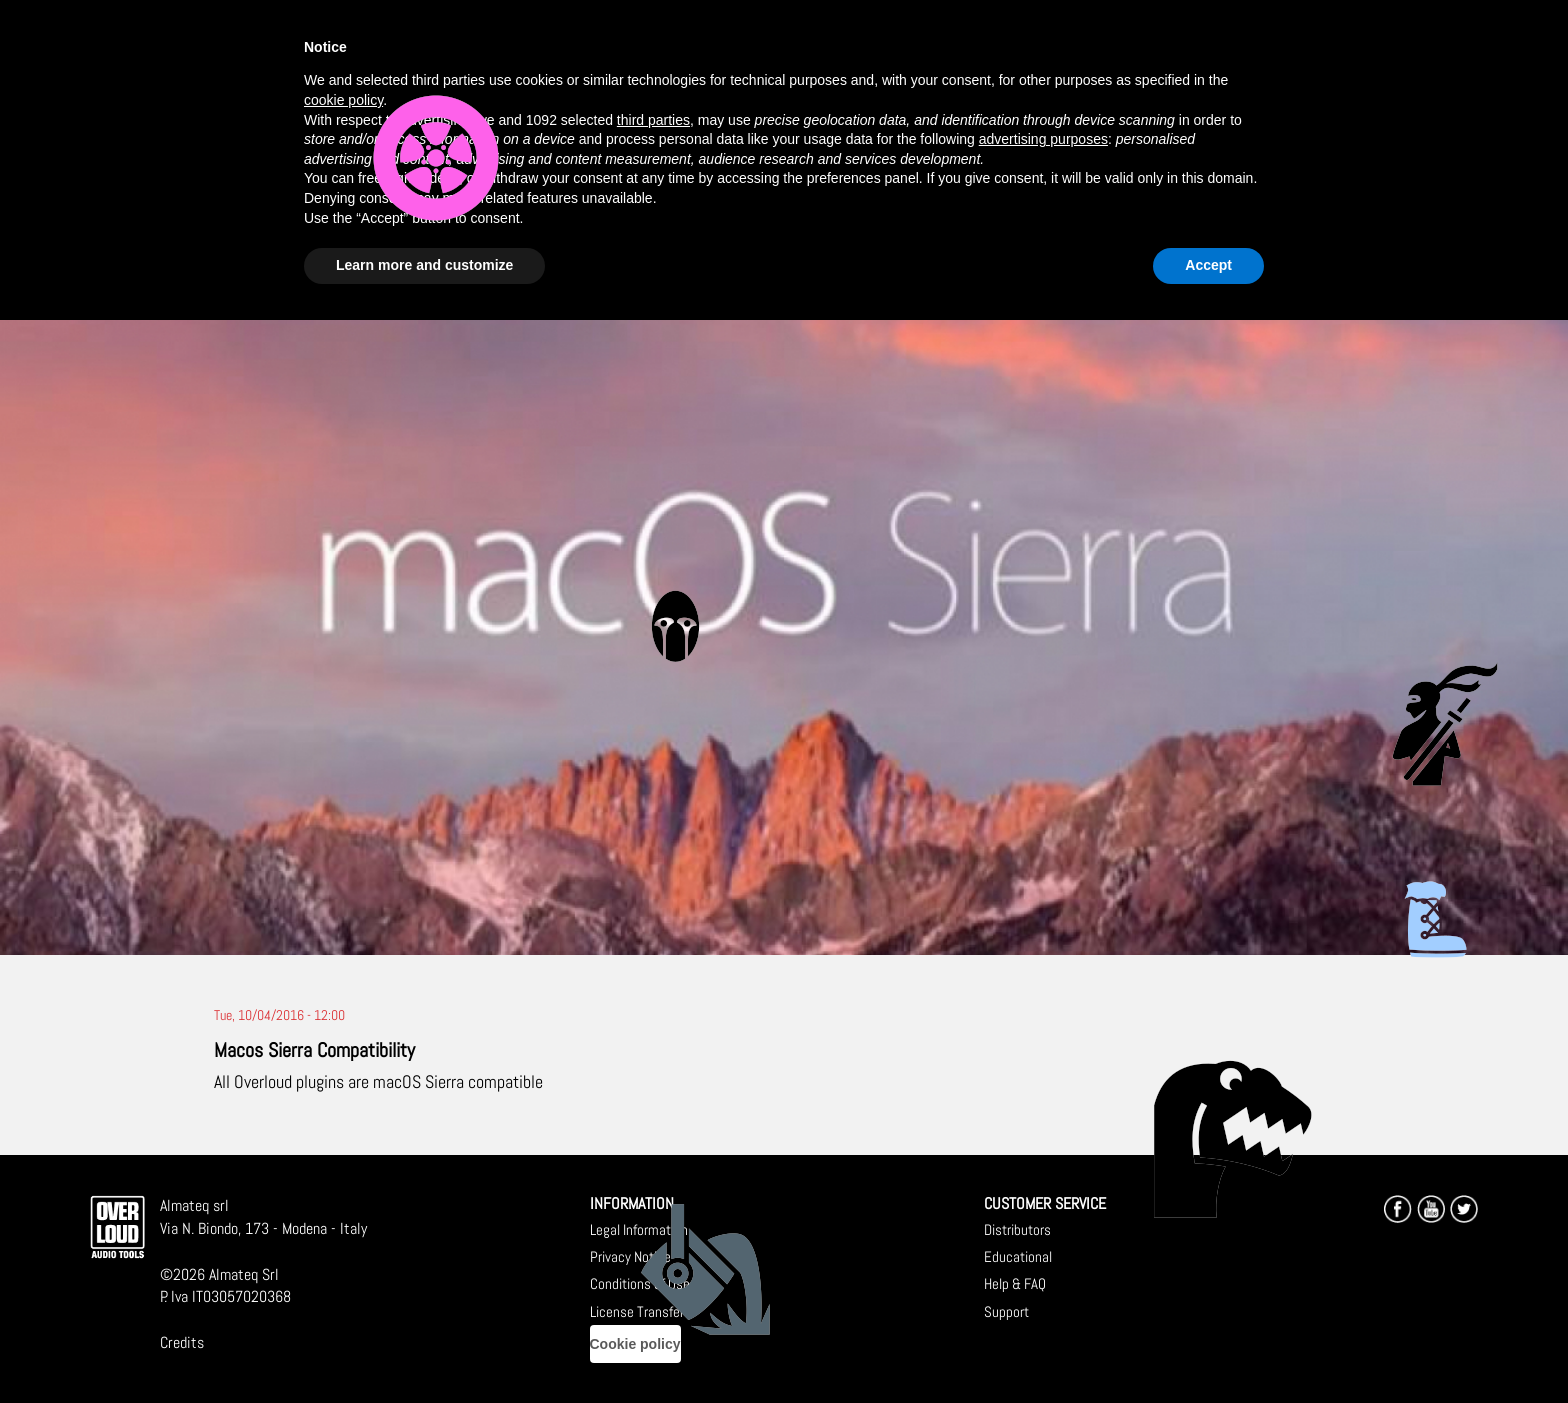 The image size is (1568, 1403). I want to click on dinosaur or t-rex character selection, so click(1232, 1138).